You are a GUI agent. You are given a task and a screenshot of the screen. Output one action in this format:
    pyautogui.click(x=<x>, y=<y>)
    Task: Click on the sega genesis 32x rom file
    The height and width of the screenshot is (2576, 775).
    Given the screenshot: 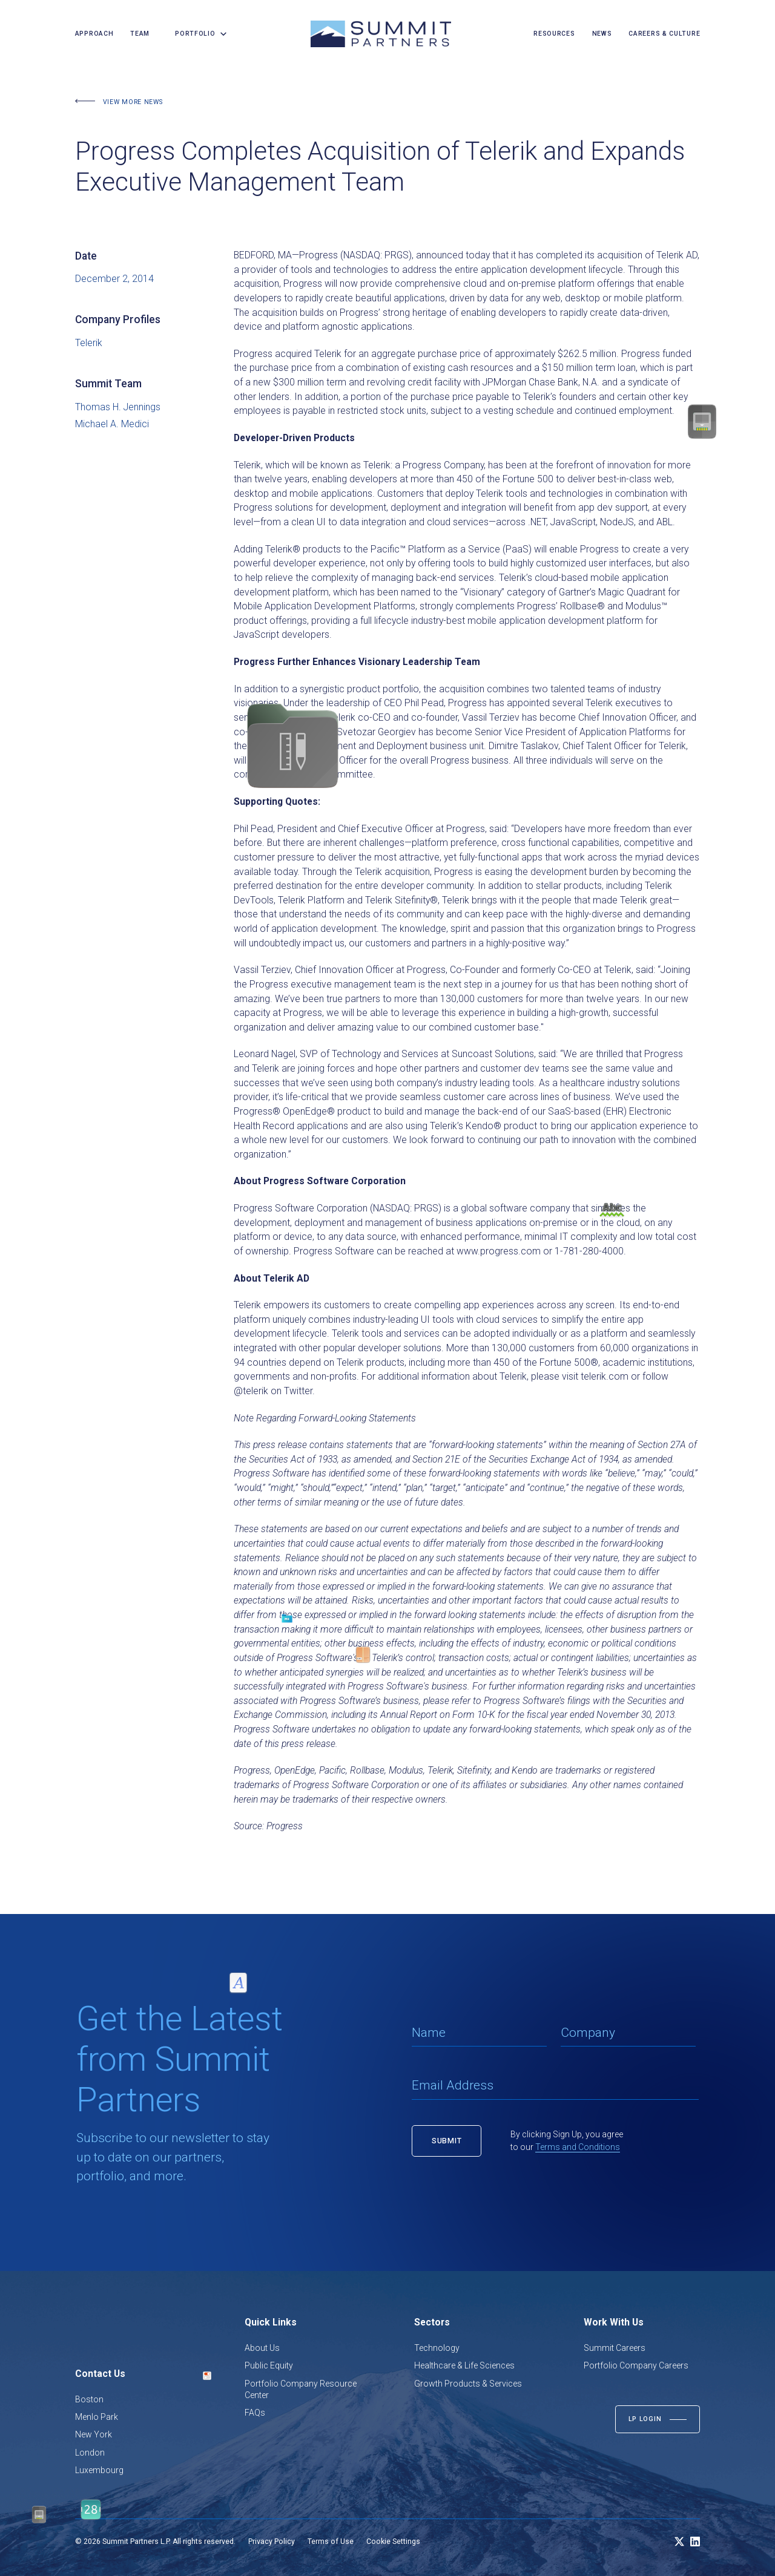 What is the action you would take?
    pyautogui.click(x=39, y=2514)
    